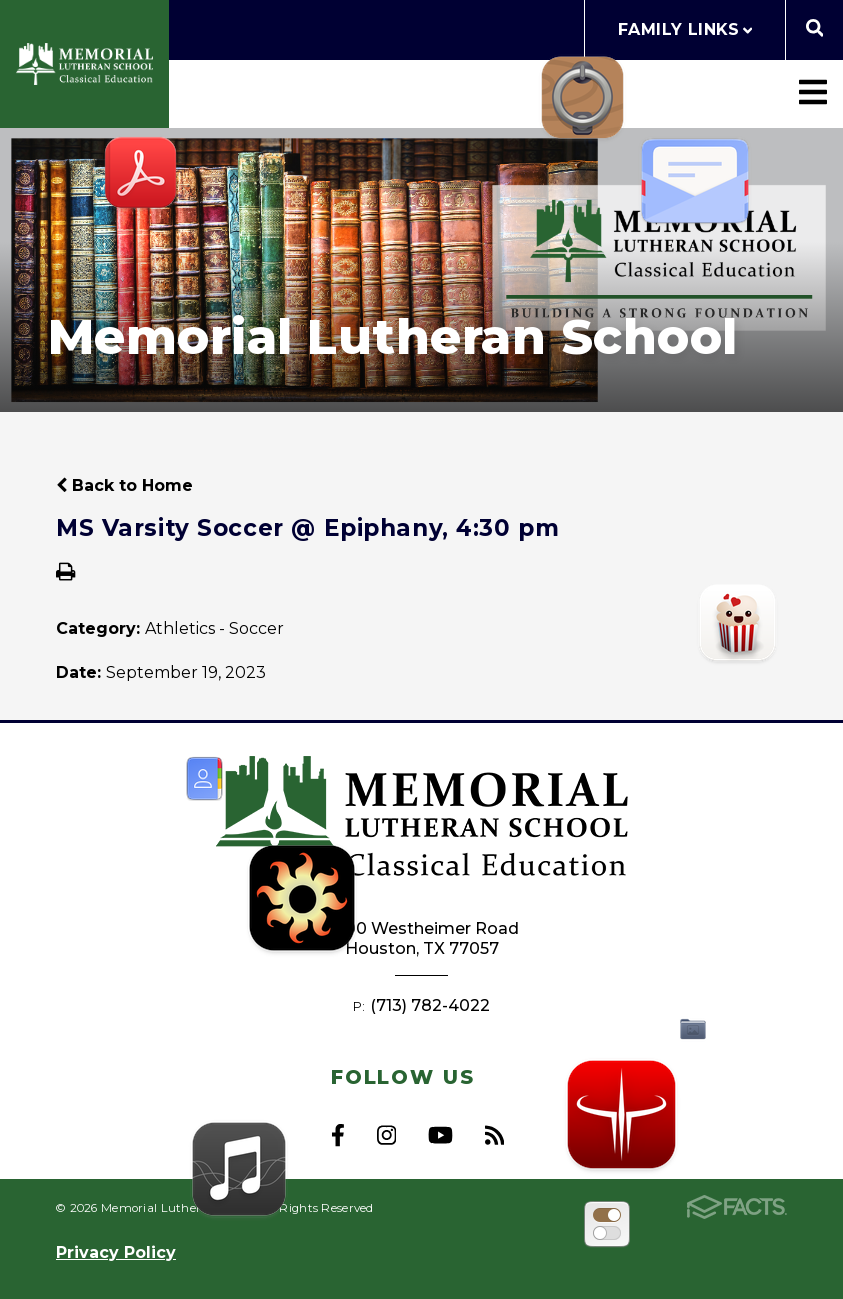 The image size is (843, 1299). Describe the element at coordinates (693, 1029) in the screenshot. I see `open your images folder` at that location.